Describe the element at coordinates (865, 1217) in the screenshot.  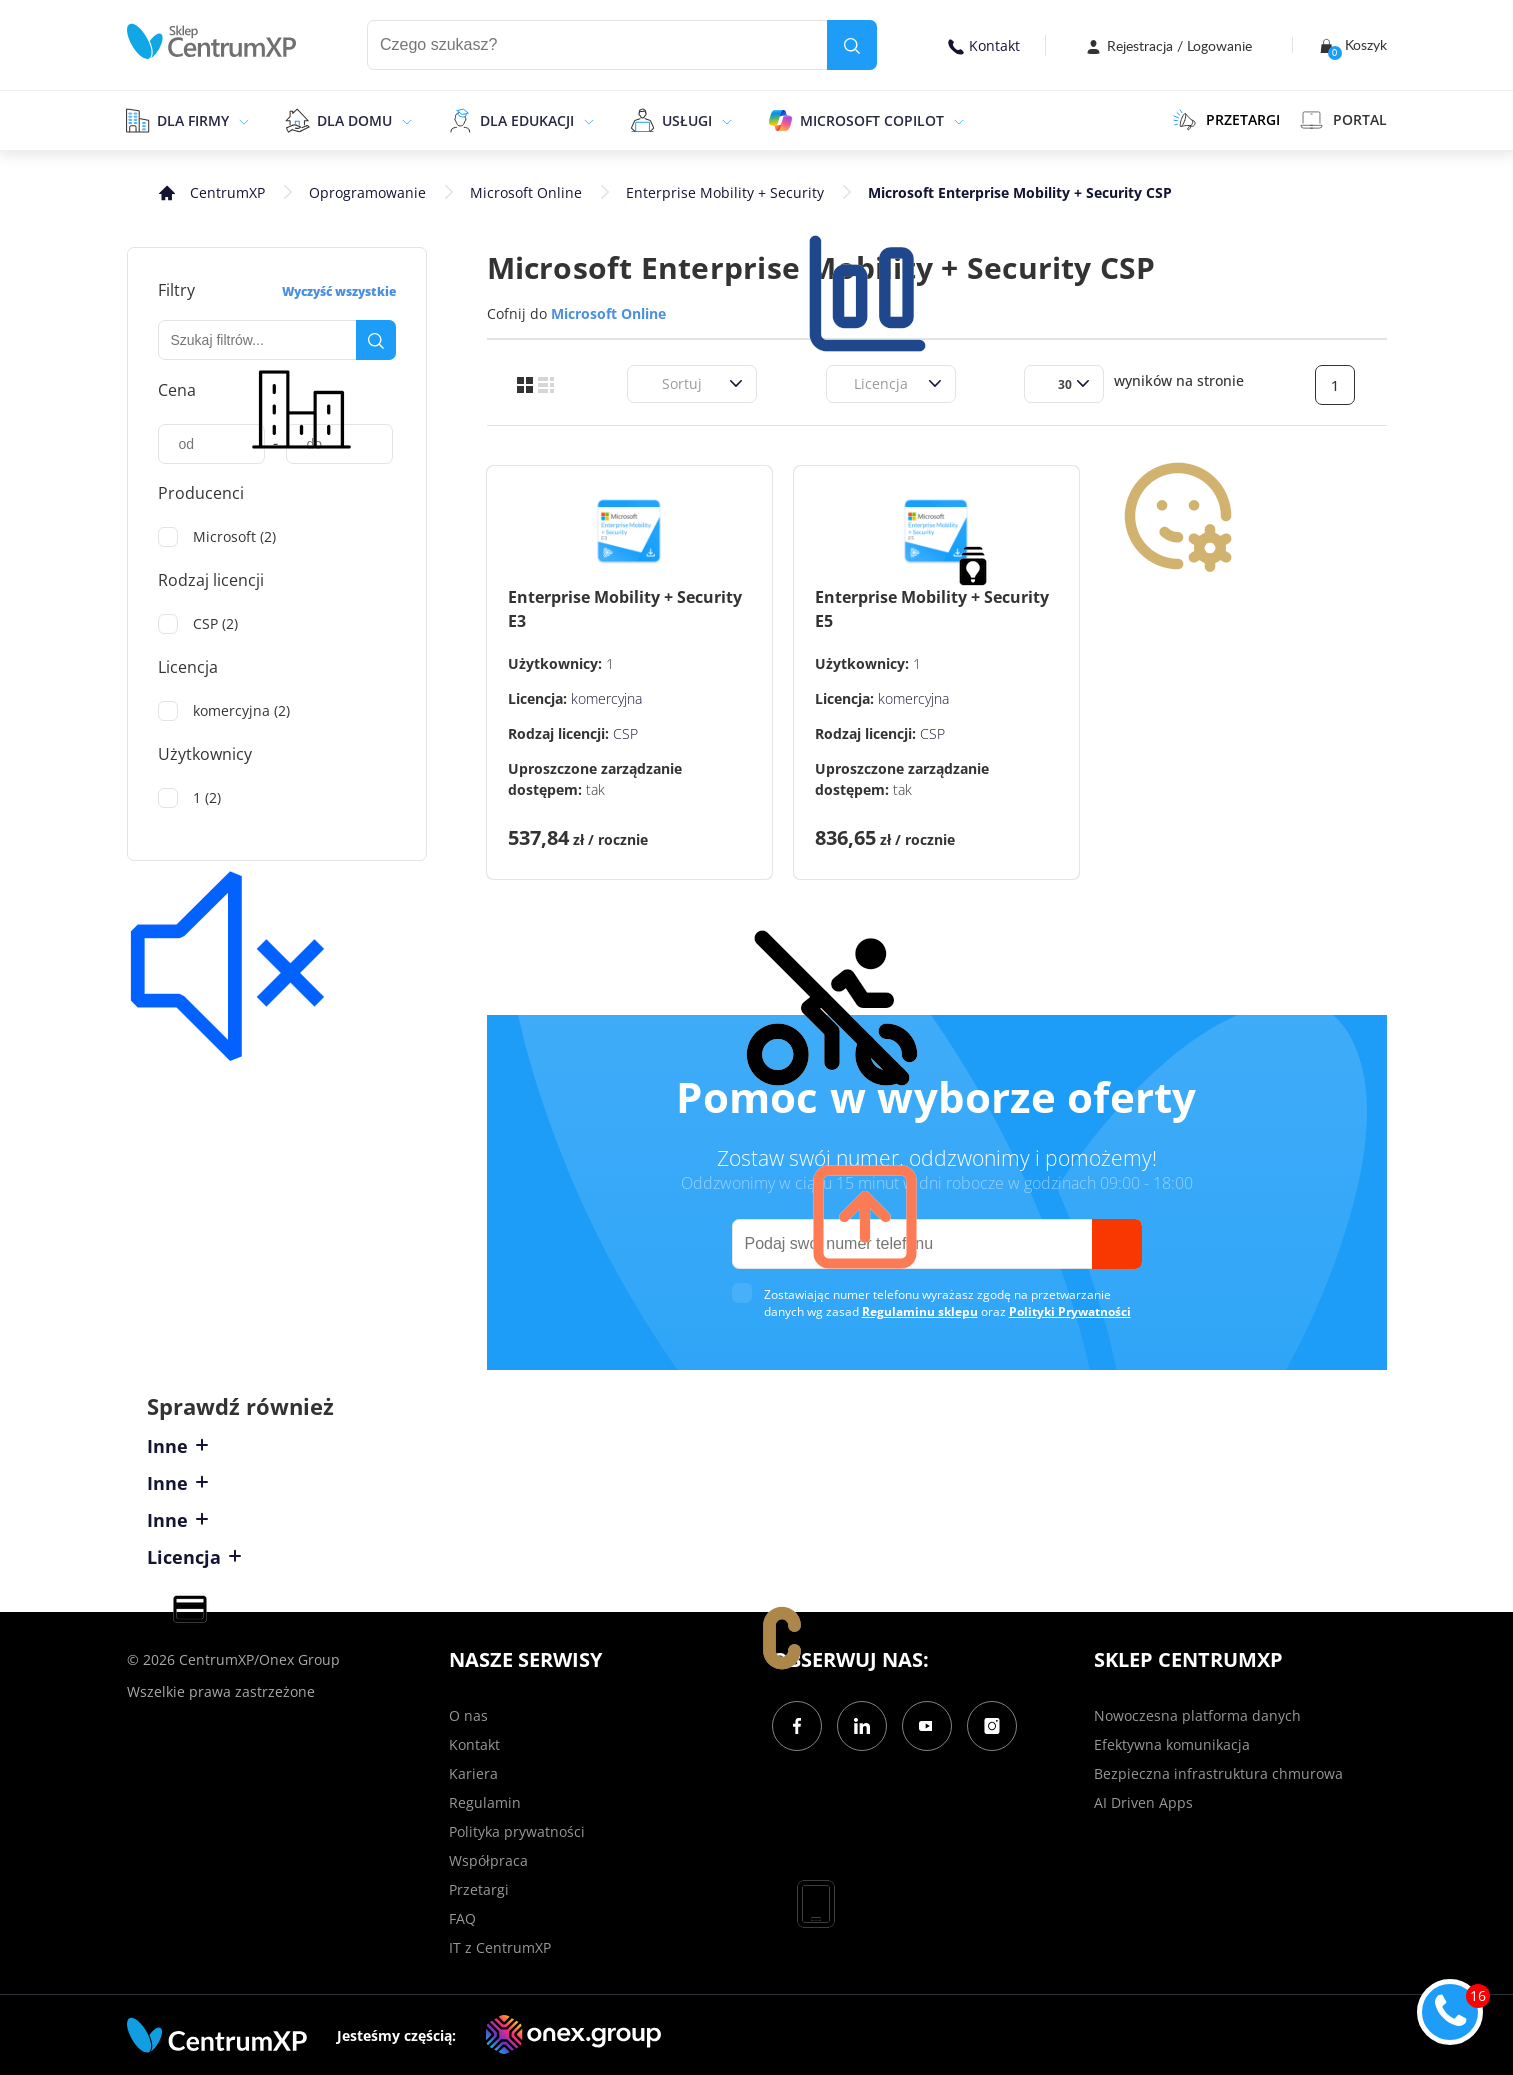
I see `upload a file or document` at that location.